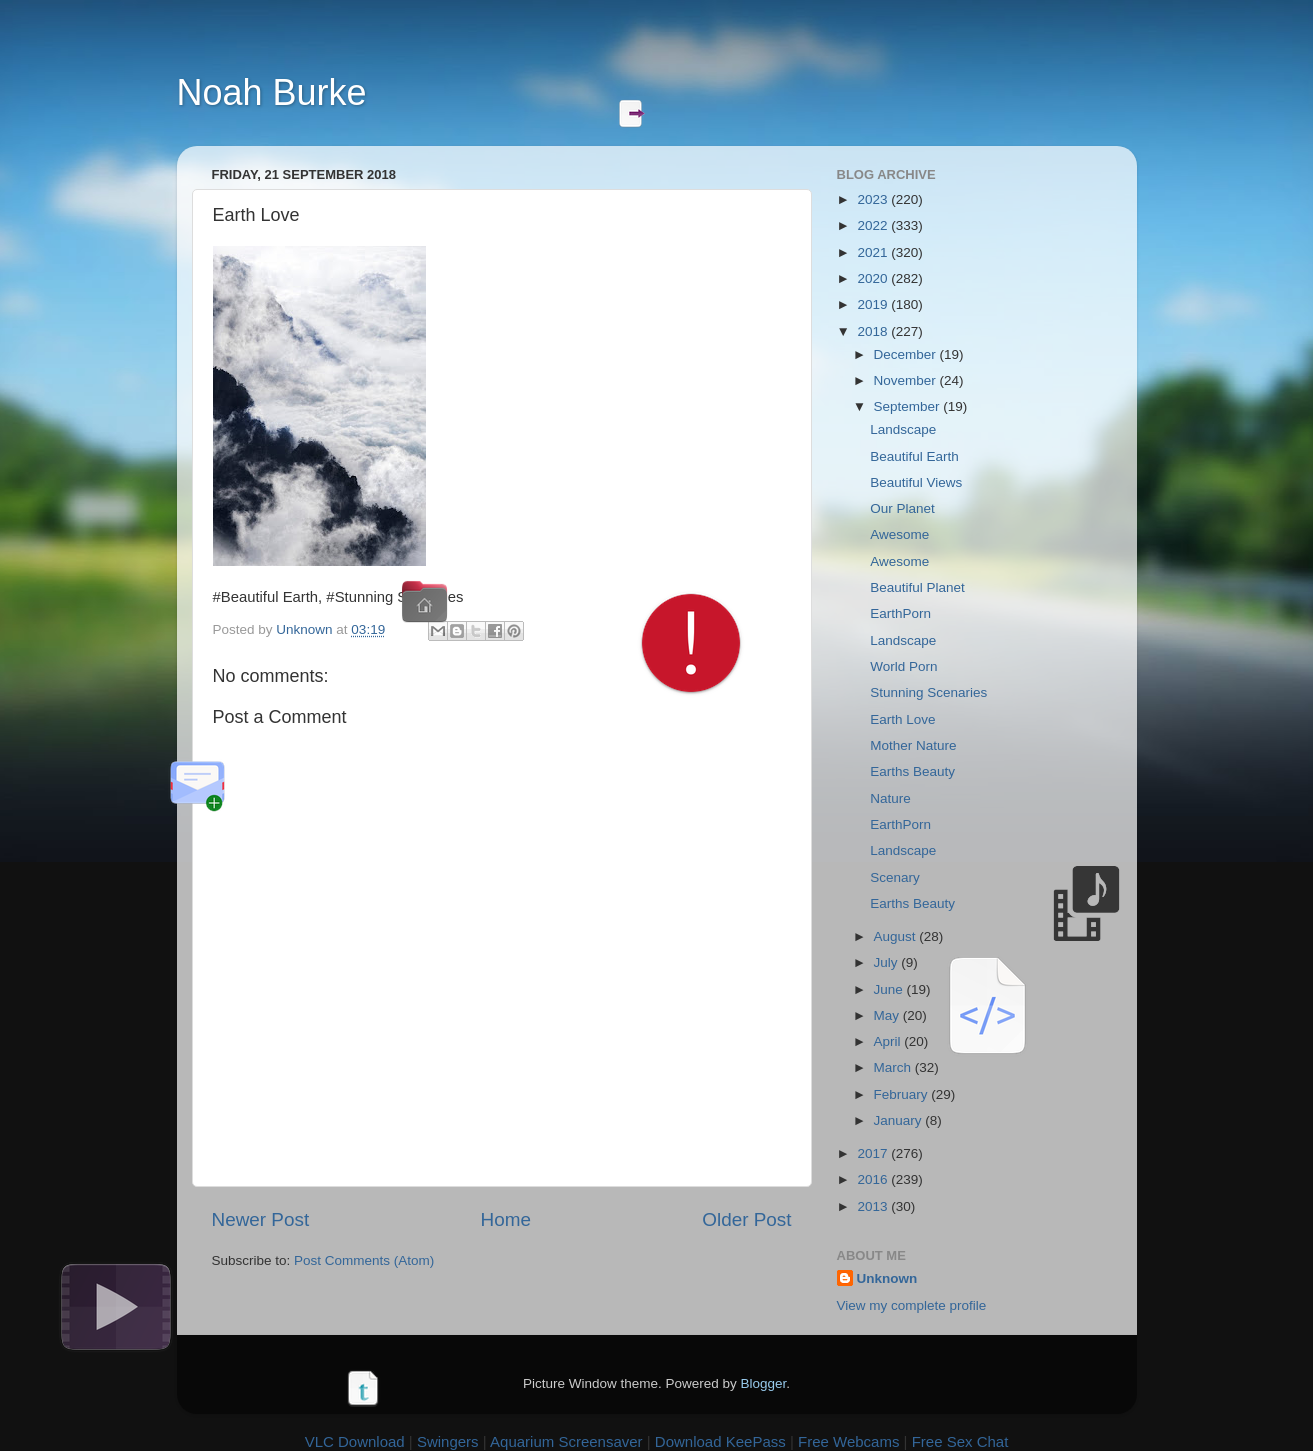 The width and height of the screenshot is (1313, 1451). What do you see at coordinates (197, 782) in the screenshot?
I see `compose a new email message` at bounding box center [197, 782].